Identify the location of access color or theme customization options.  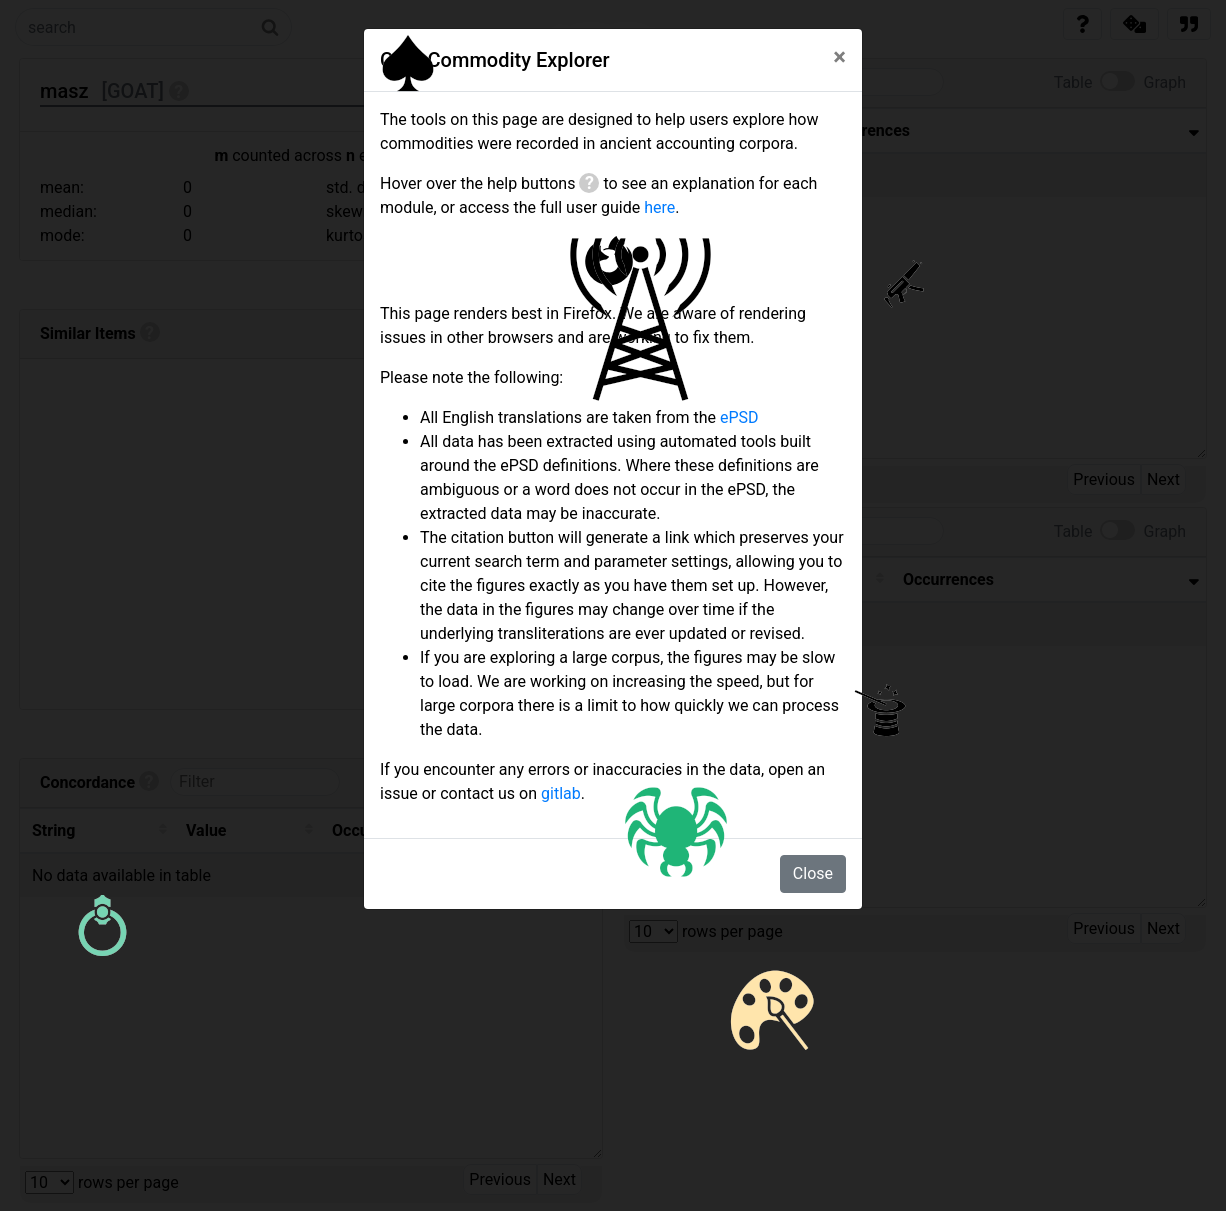
(772, 1010).